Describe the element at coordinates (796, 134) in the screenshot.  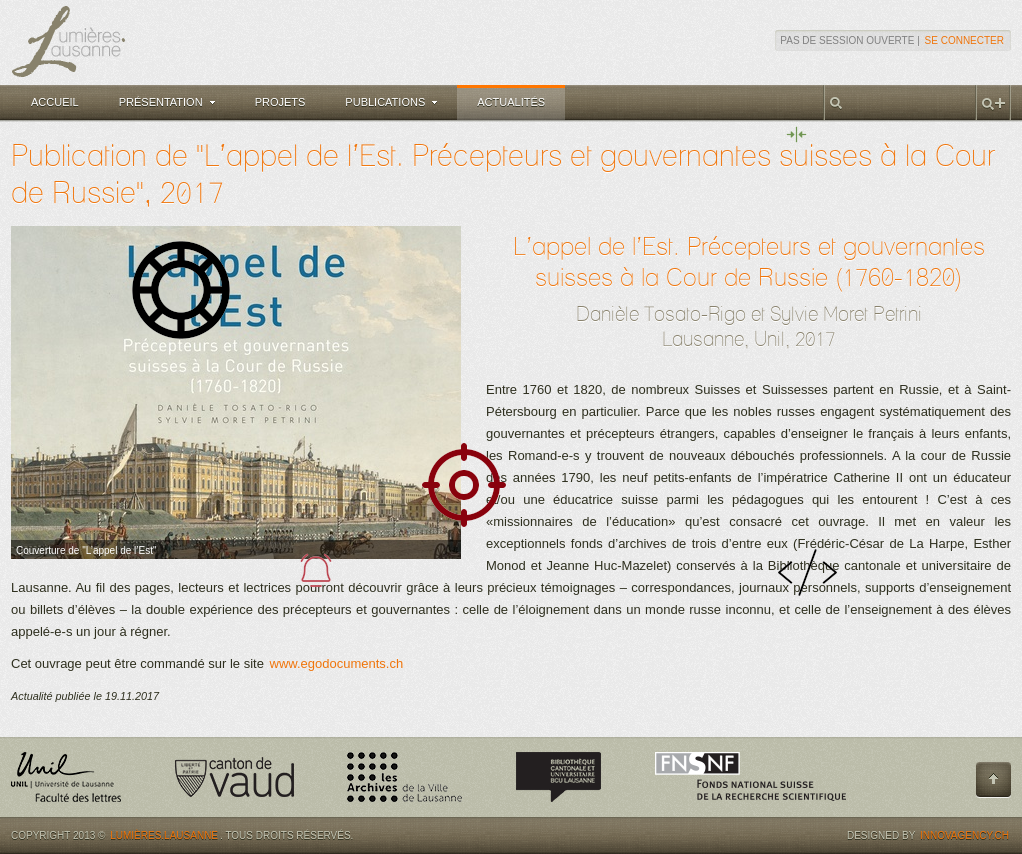
I see `collapse or minimize horizontal spacing` at that location.